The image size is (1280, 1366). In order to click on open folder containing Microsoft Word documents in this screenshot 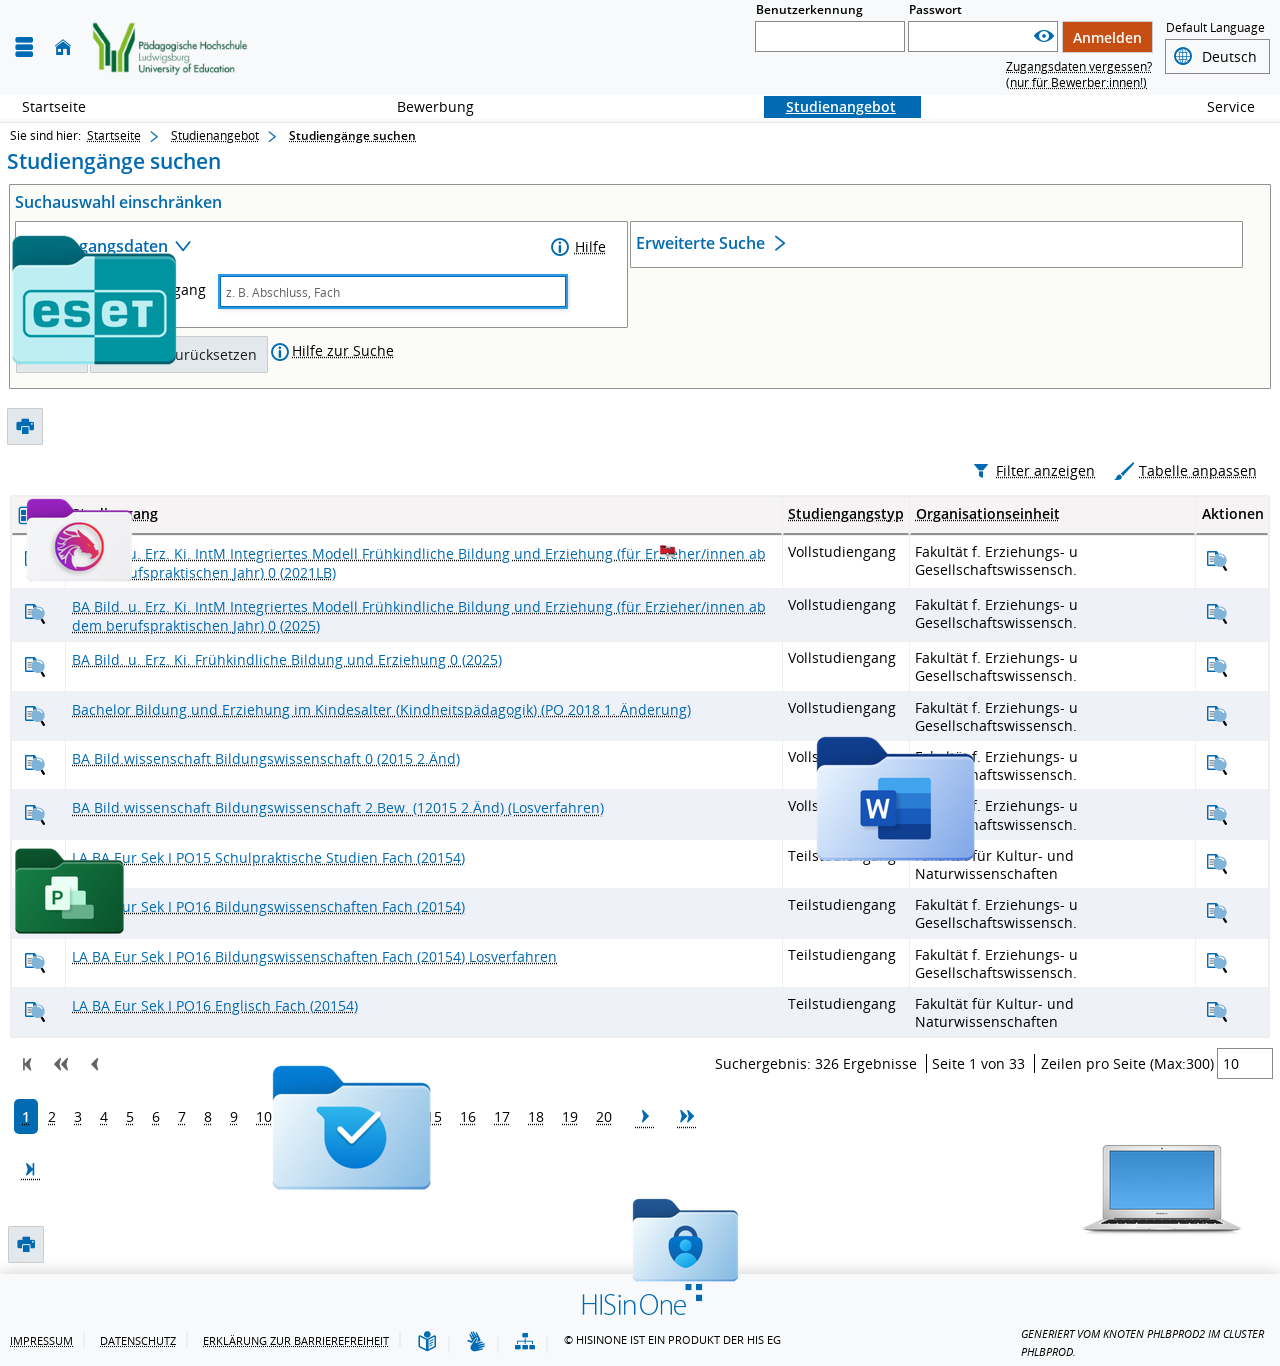, I will do `click(895, 803)`.